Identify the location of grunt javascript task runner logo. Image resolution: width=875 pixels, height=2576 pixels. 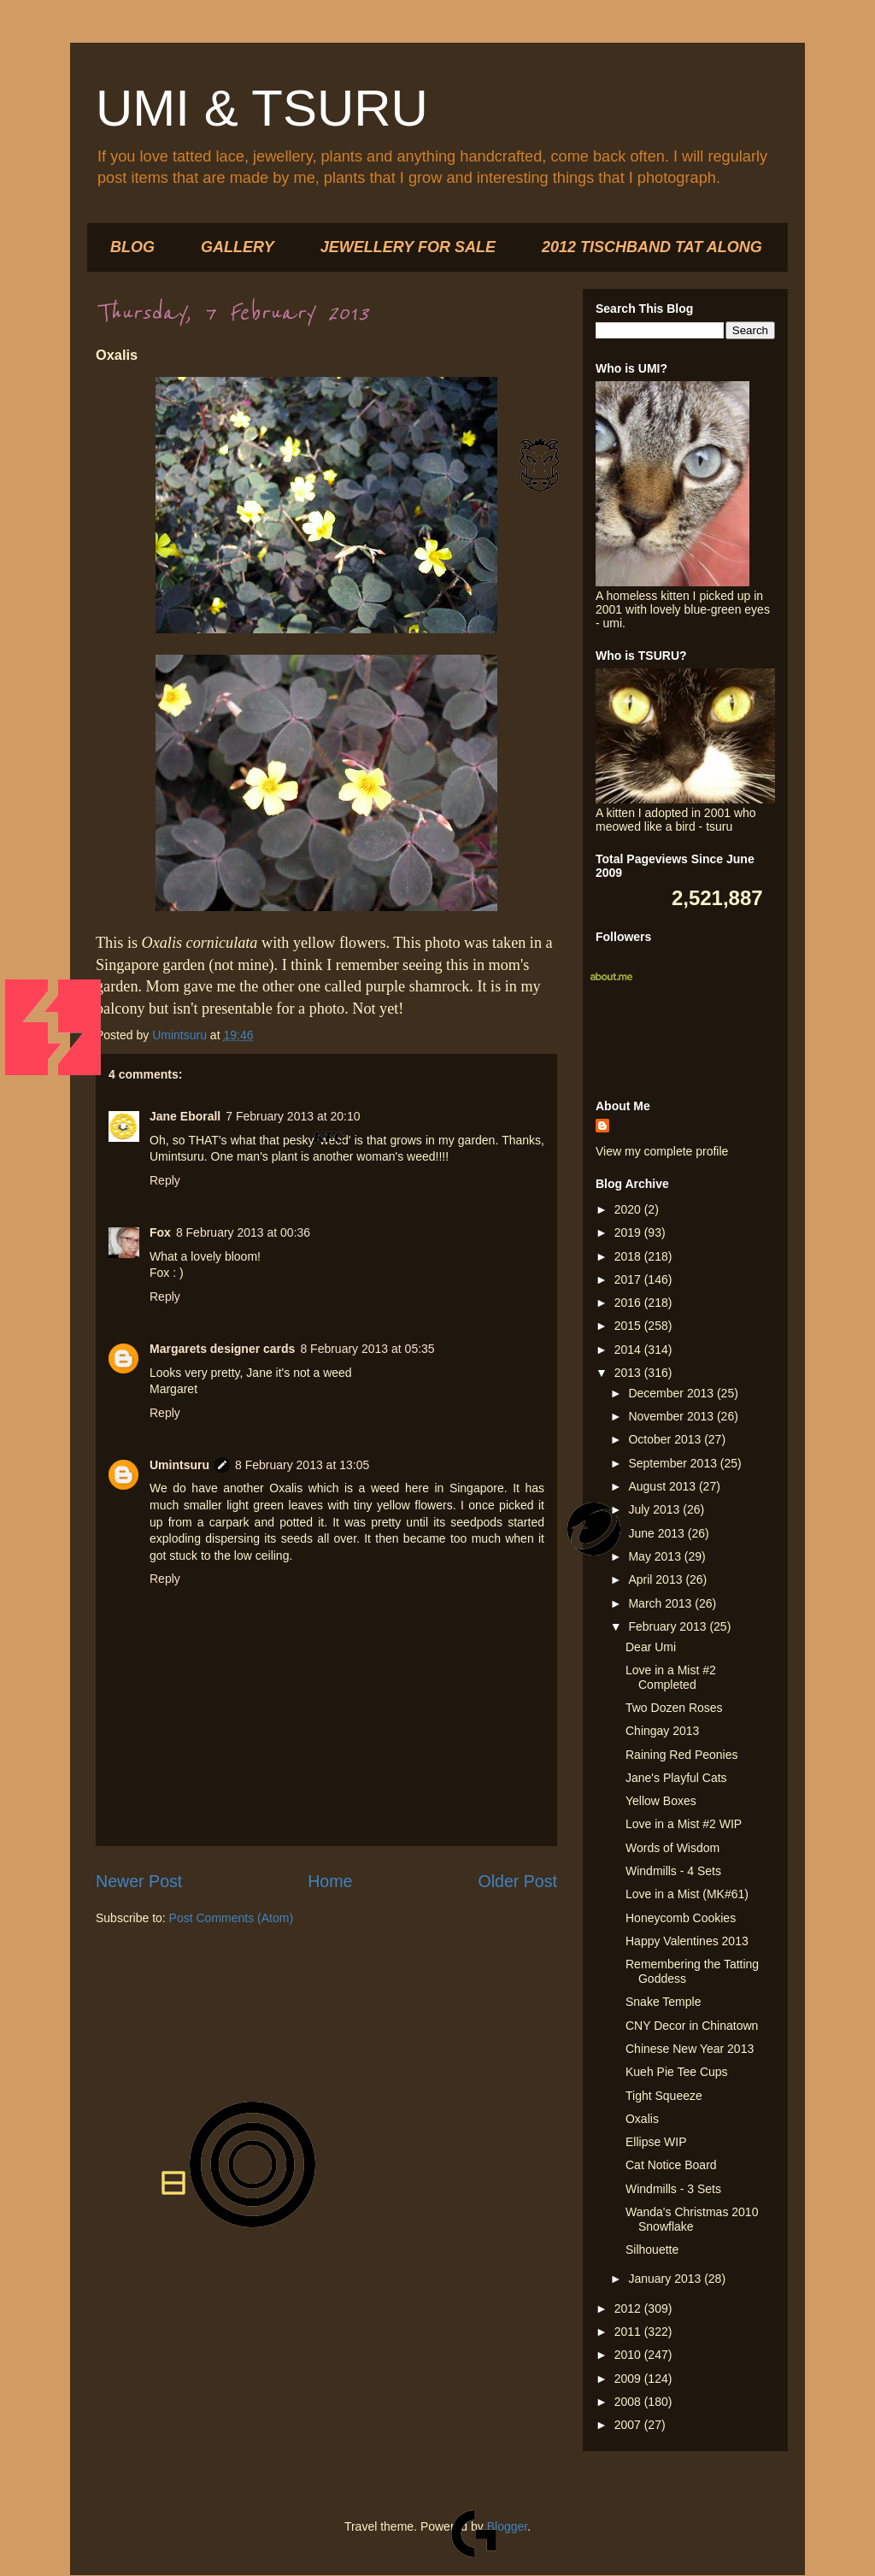
(539, 464).